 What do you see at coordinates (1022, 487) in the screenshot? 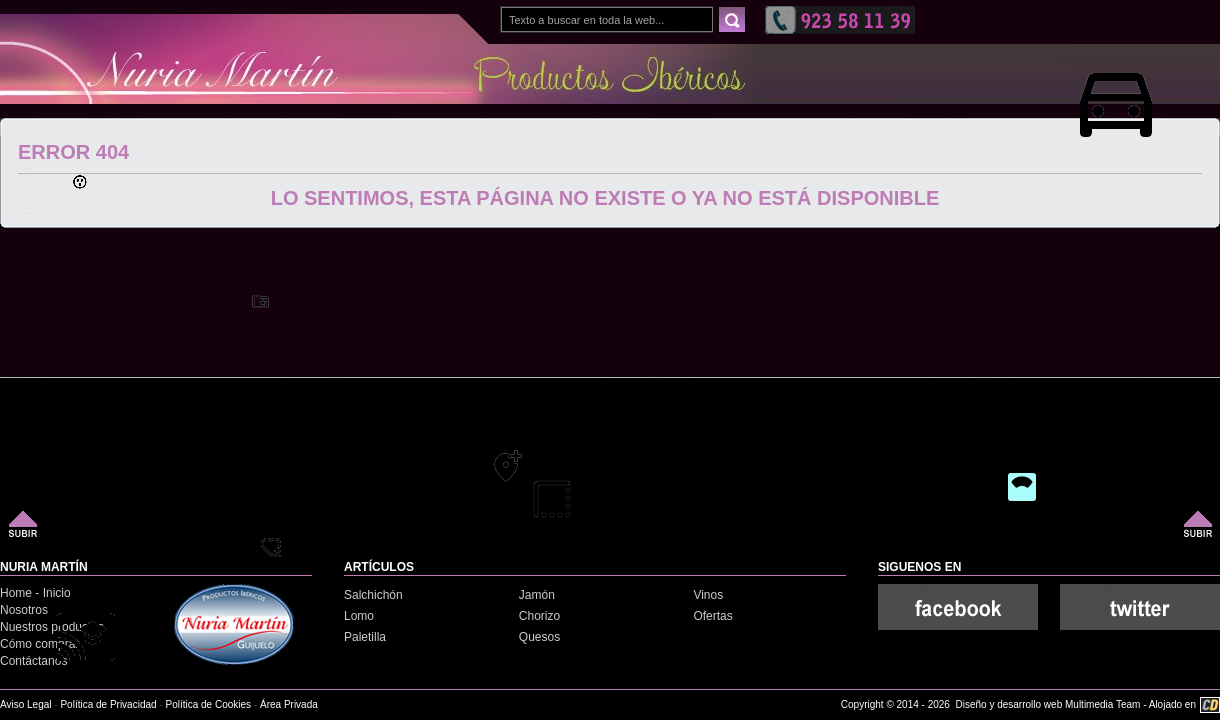
I see `view weight or measurement data` at bounding box center [1022, 487].